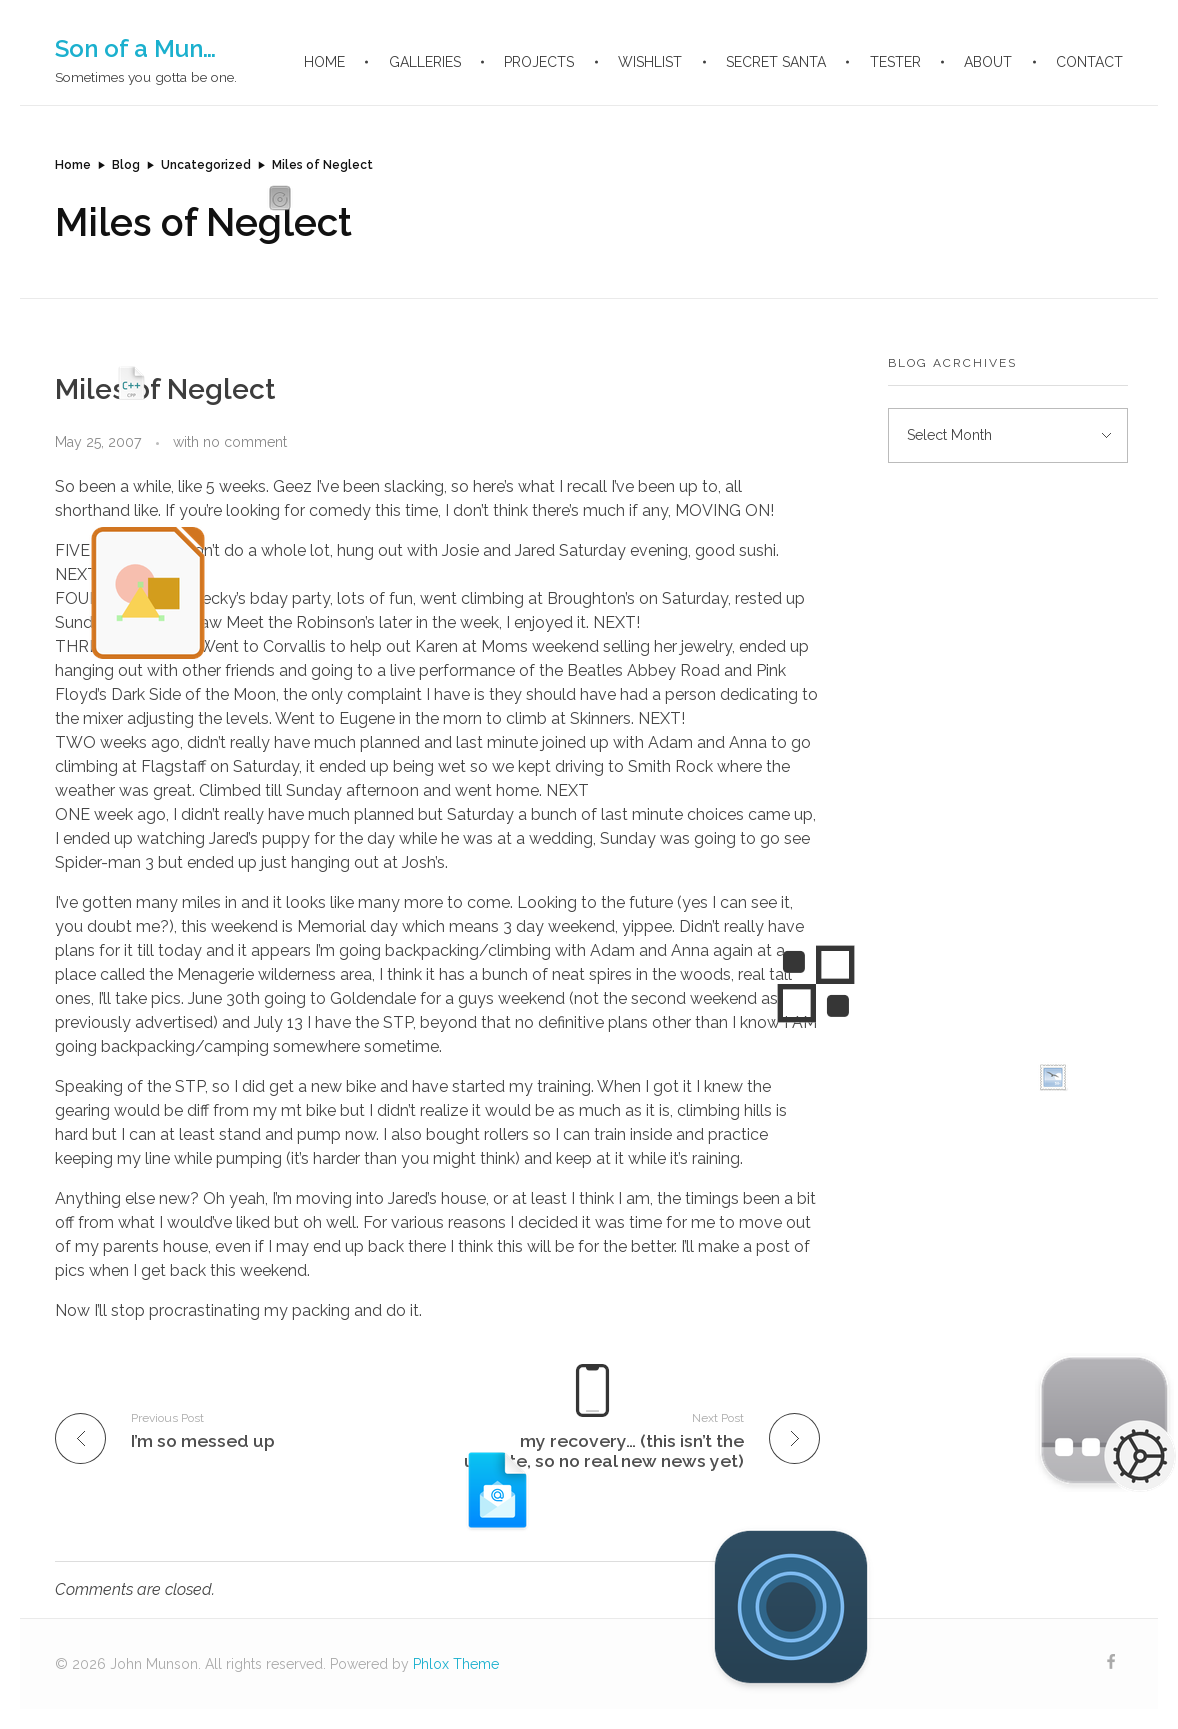  I want to click on configure xfce panel layout and profiles, so click(1105, 1422).